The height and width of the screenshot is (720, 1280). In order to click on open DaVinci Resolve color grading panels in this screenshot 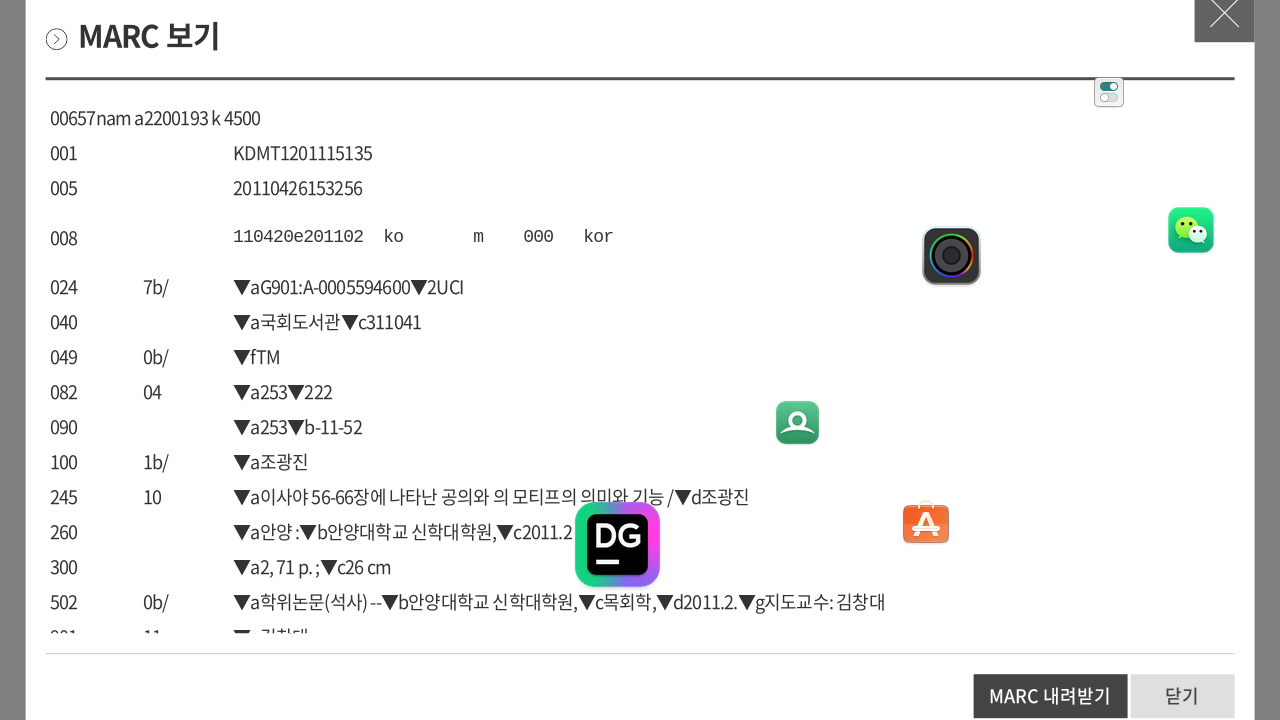, I will do `click(951, 255)`.